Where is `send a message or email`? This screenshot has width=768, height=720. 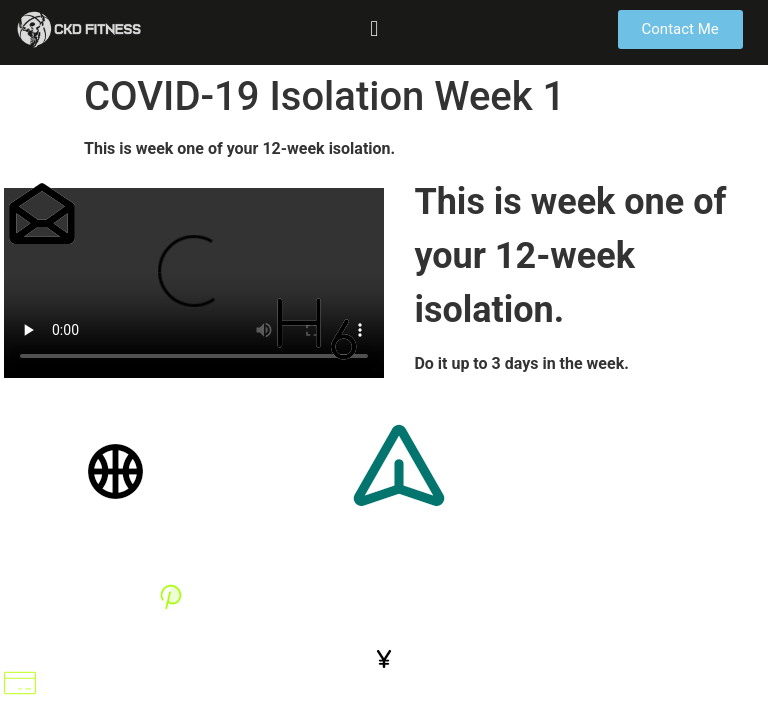
send a message or email is located at coordinates (399, 467).